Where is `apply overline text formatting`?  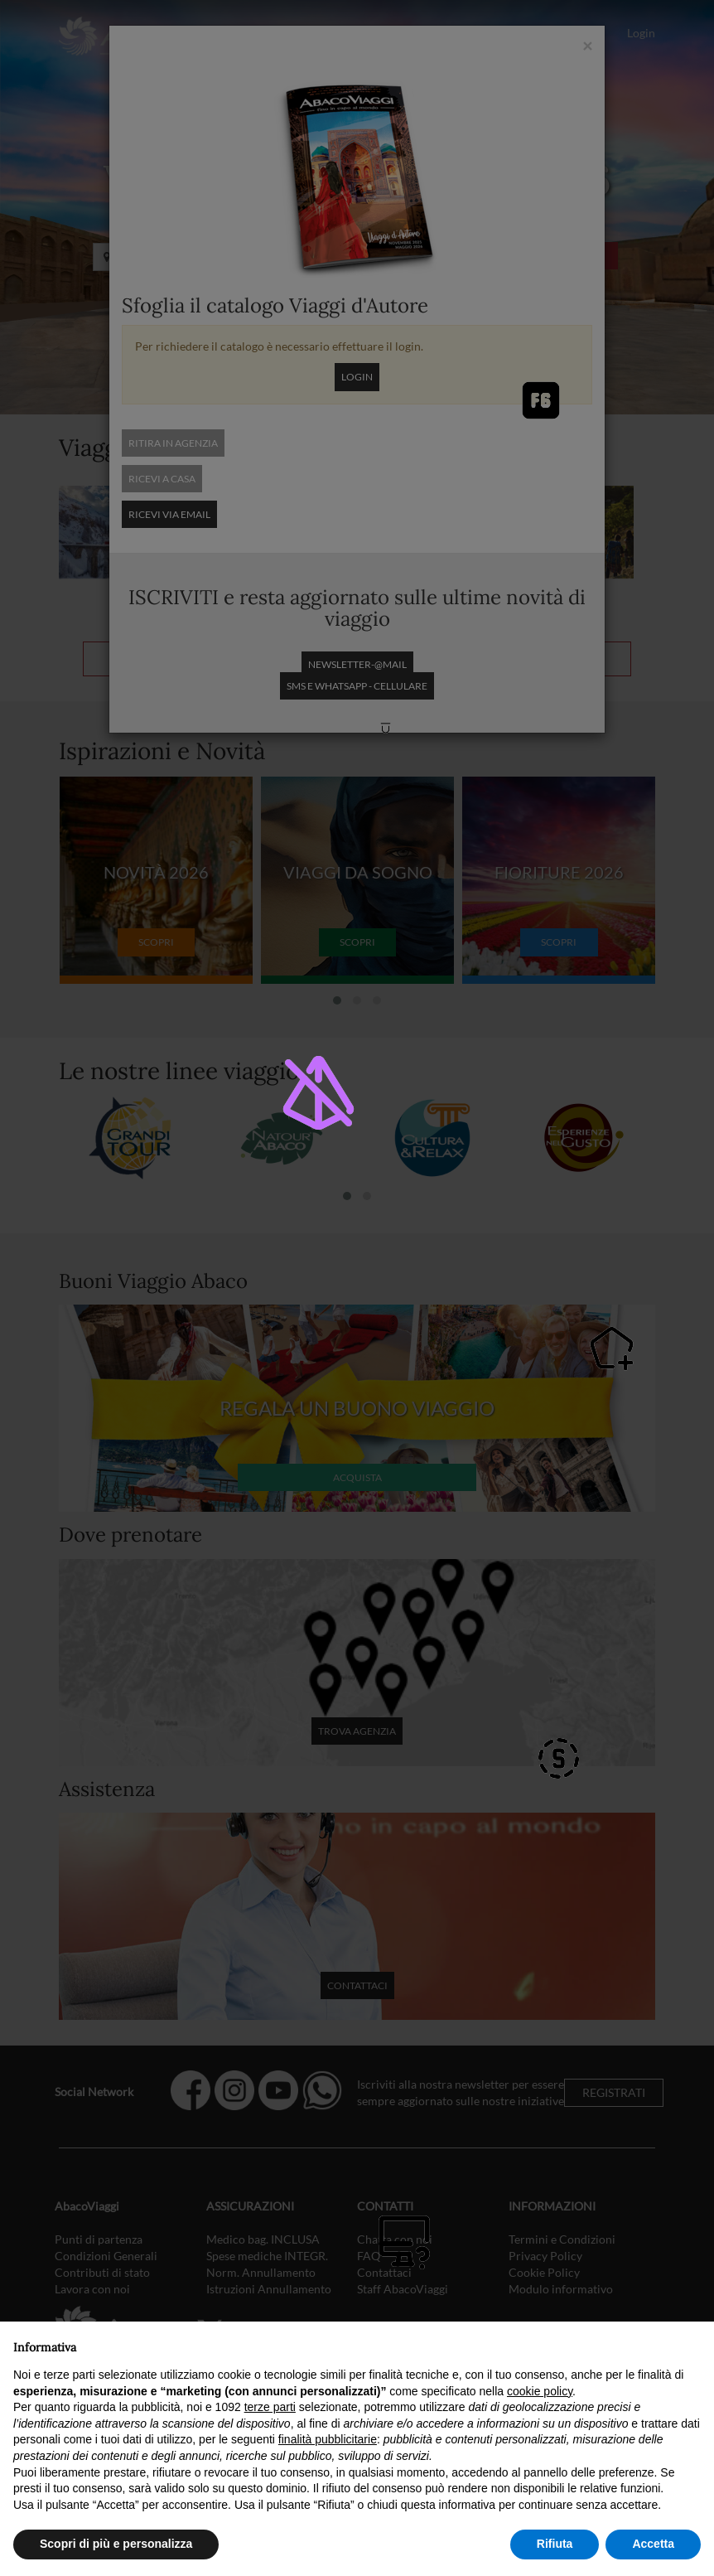
apply overline text formatting is located at coordinates (385, 728).